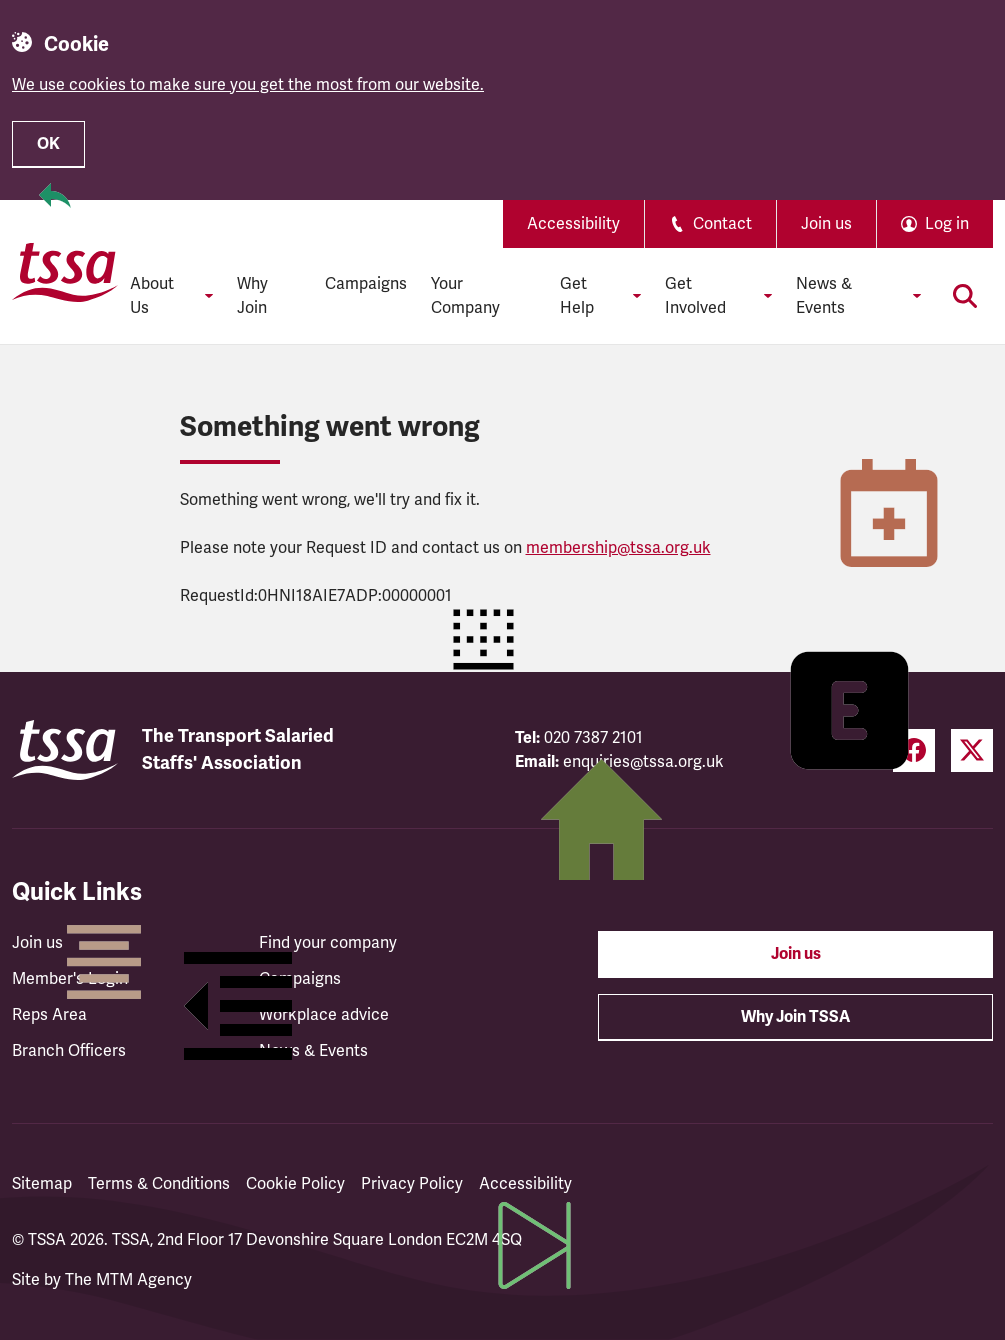  Describe the element at coordinates (483, 639) in the screenshot. I see `apply bottom border to selected cells` at that location.